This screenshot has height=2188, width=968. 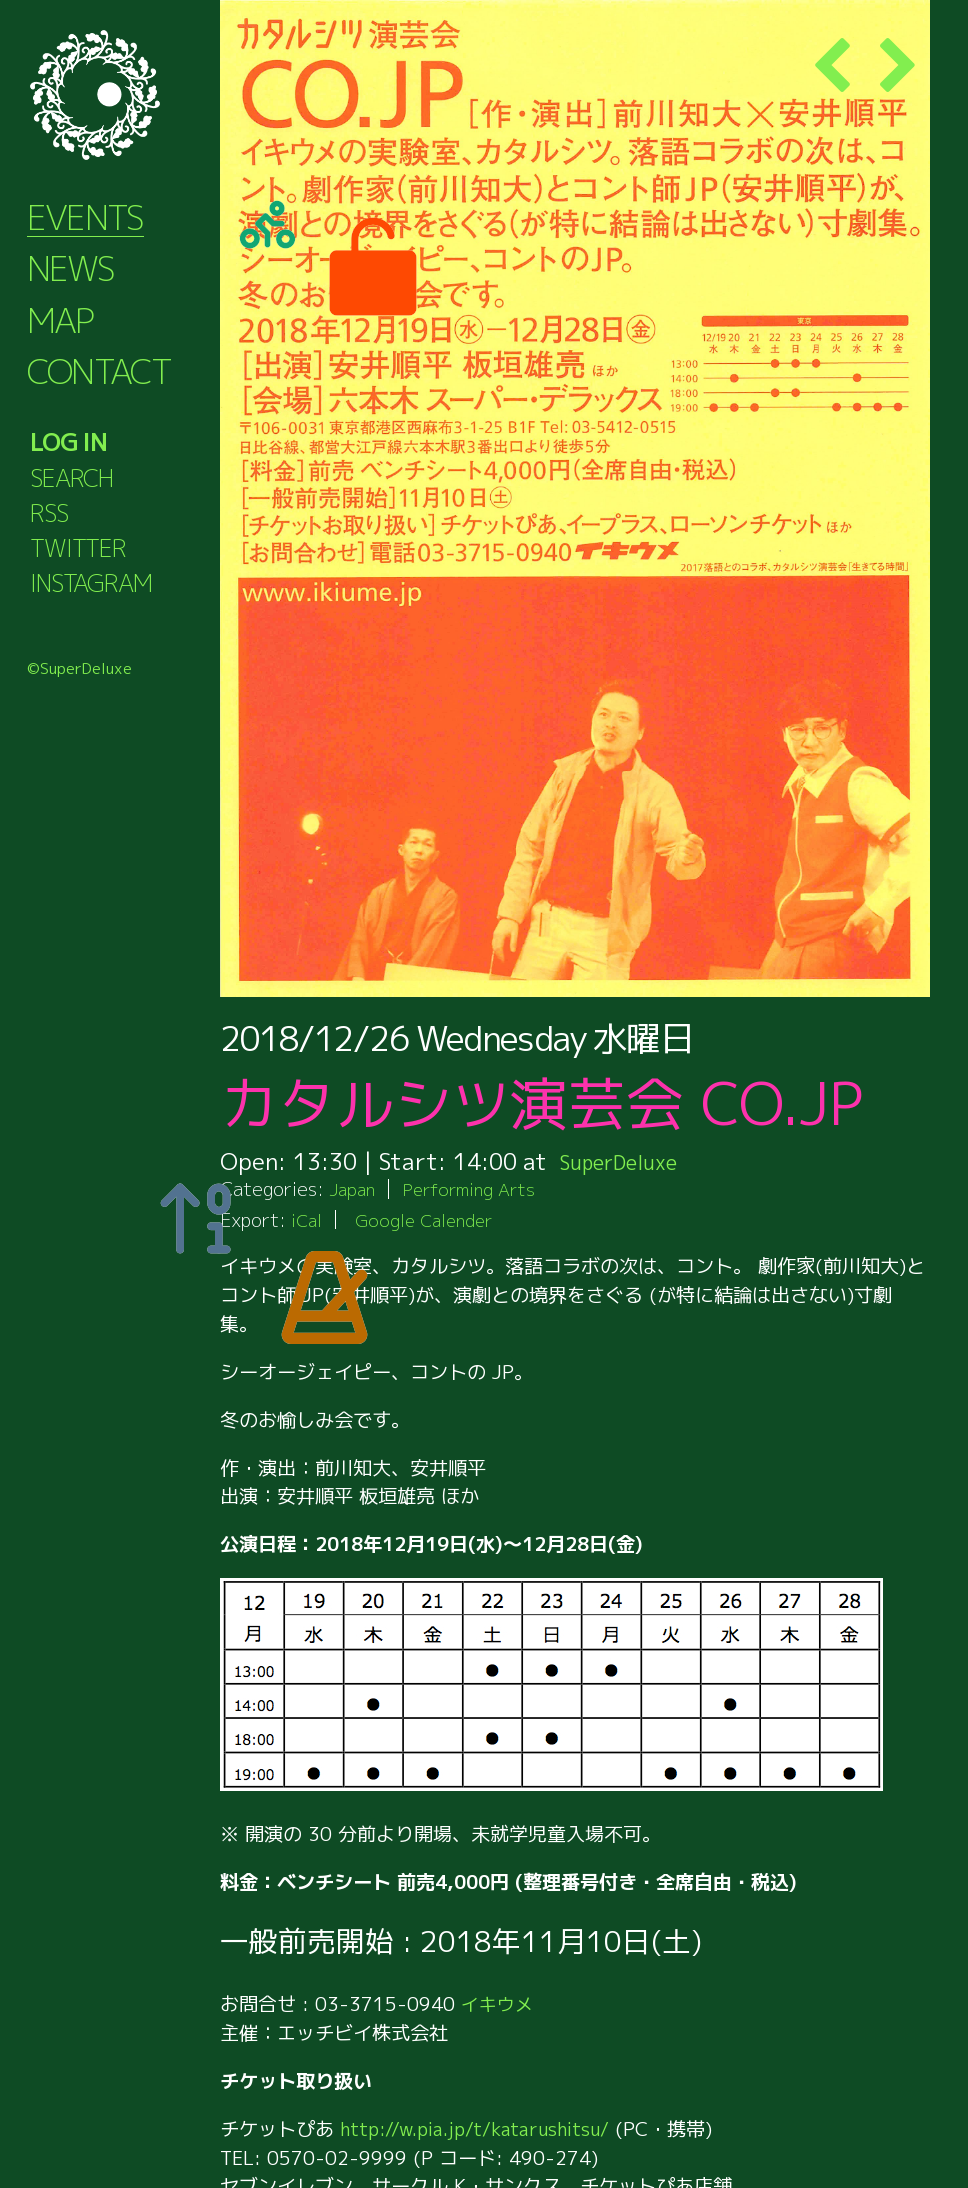 I want to click on sort in ascending numerical order, so click(x=199, y=1218).